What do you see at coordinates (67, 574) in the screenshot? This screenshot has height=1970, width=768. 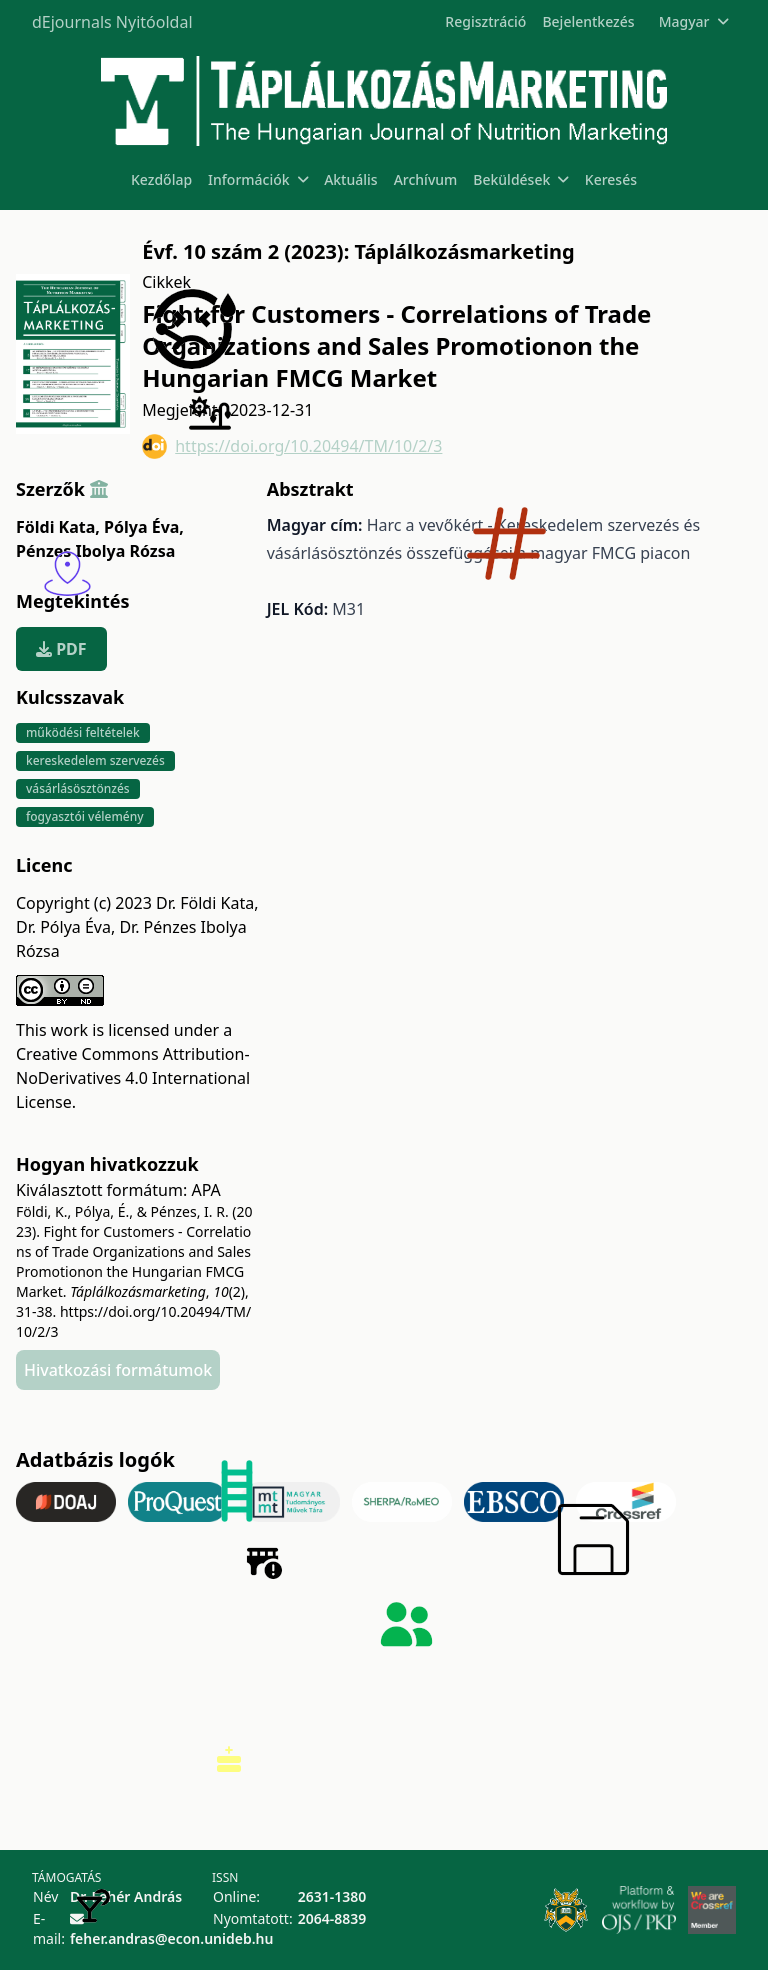 I see `view location area or zone on map` at bounding box center [67, 574].